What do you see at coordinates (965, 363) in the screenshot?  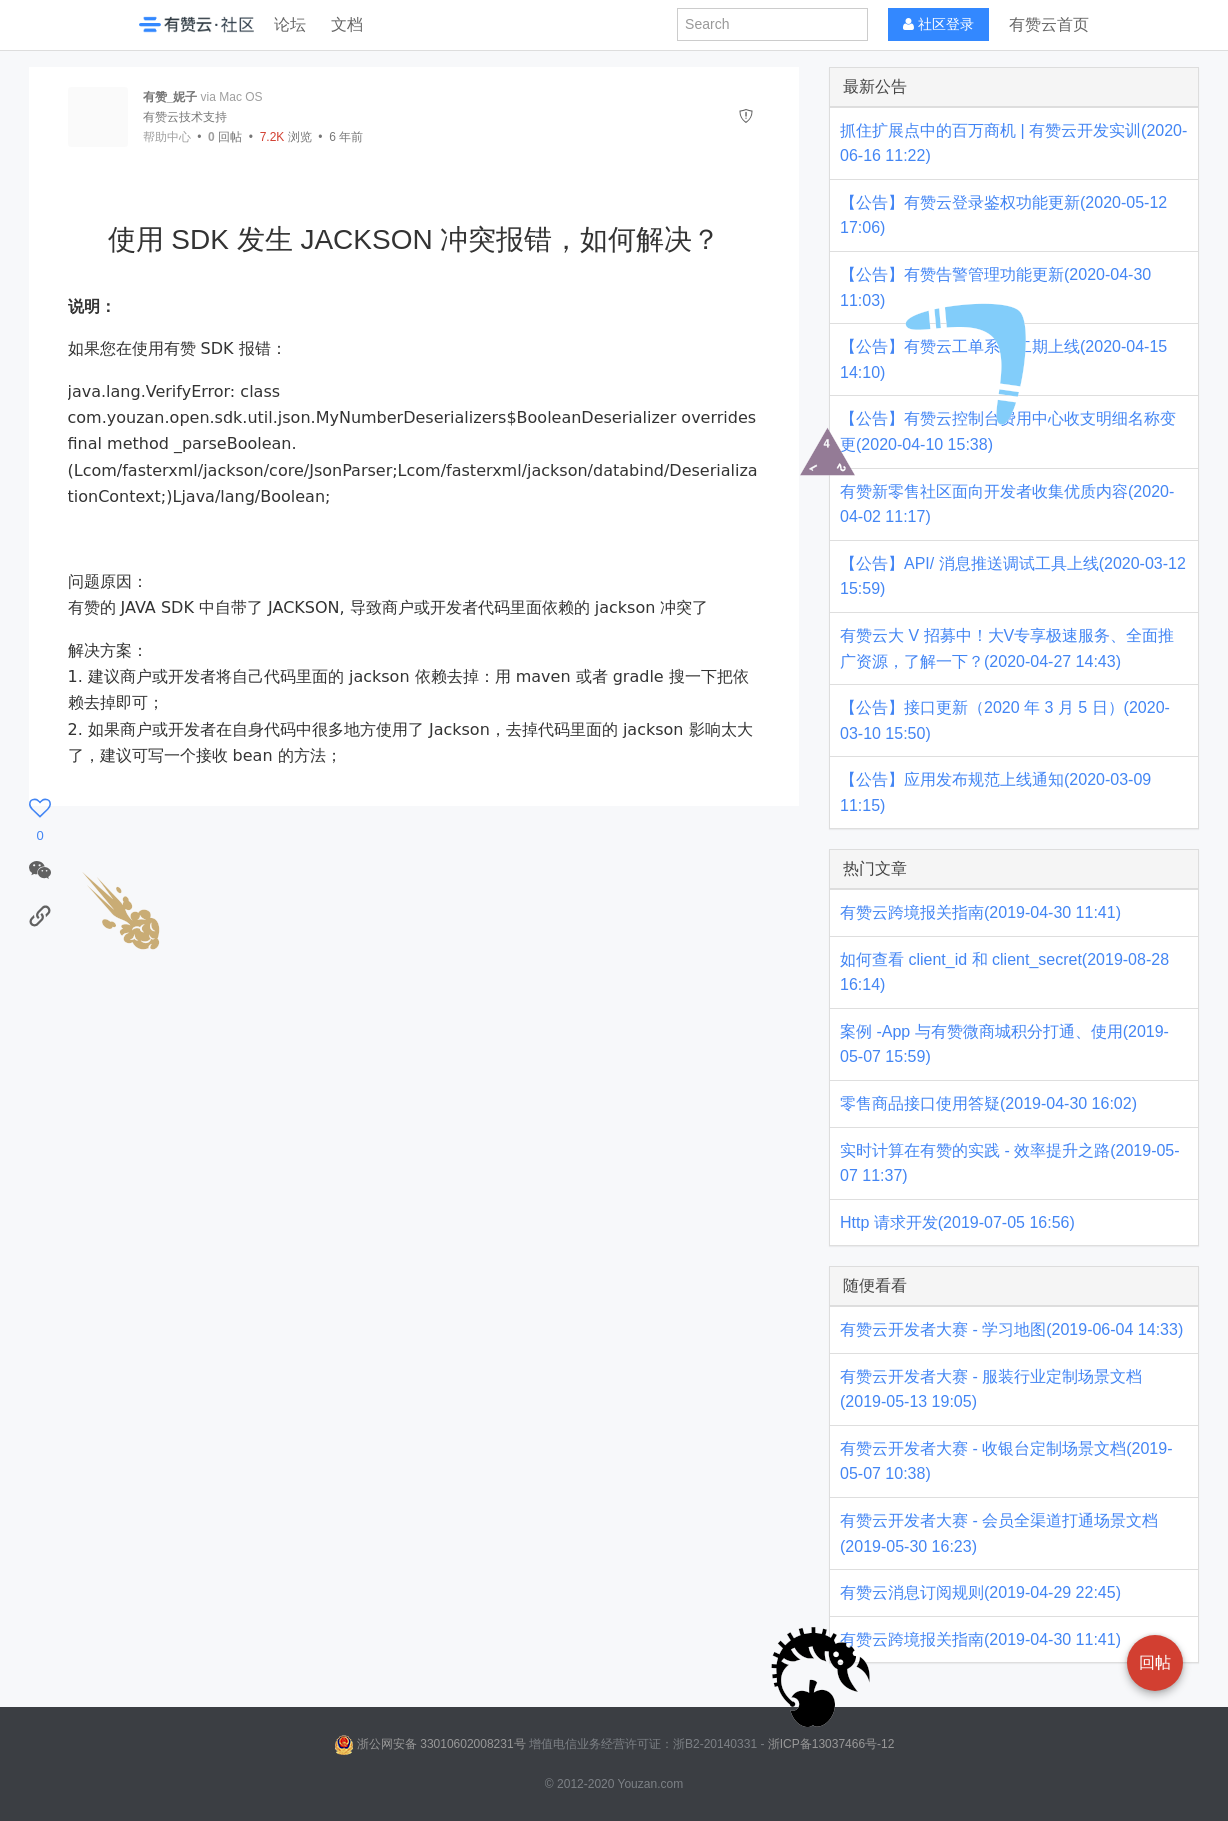 I see `boomerang weapon or tool in a game inventory` at bounding box center [965, 363].